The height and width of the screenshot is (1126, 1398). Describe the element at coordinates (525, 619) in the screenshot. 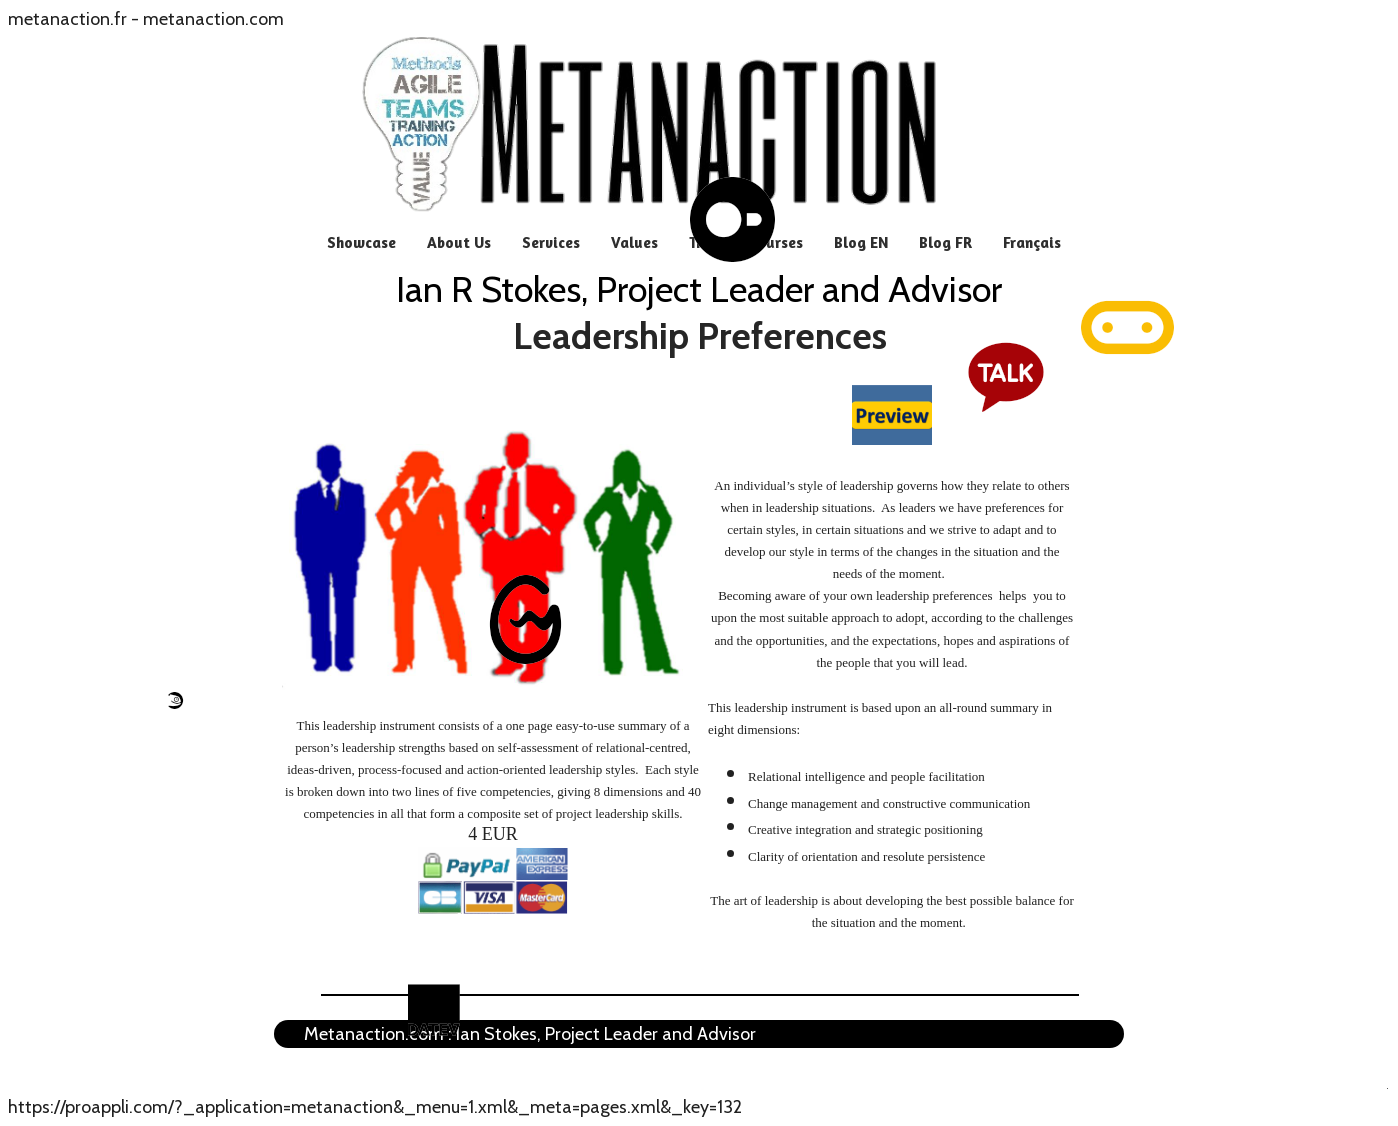

I see `open wegame gaming platform` at that location.